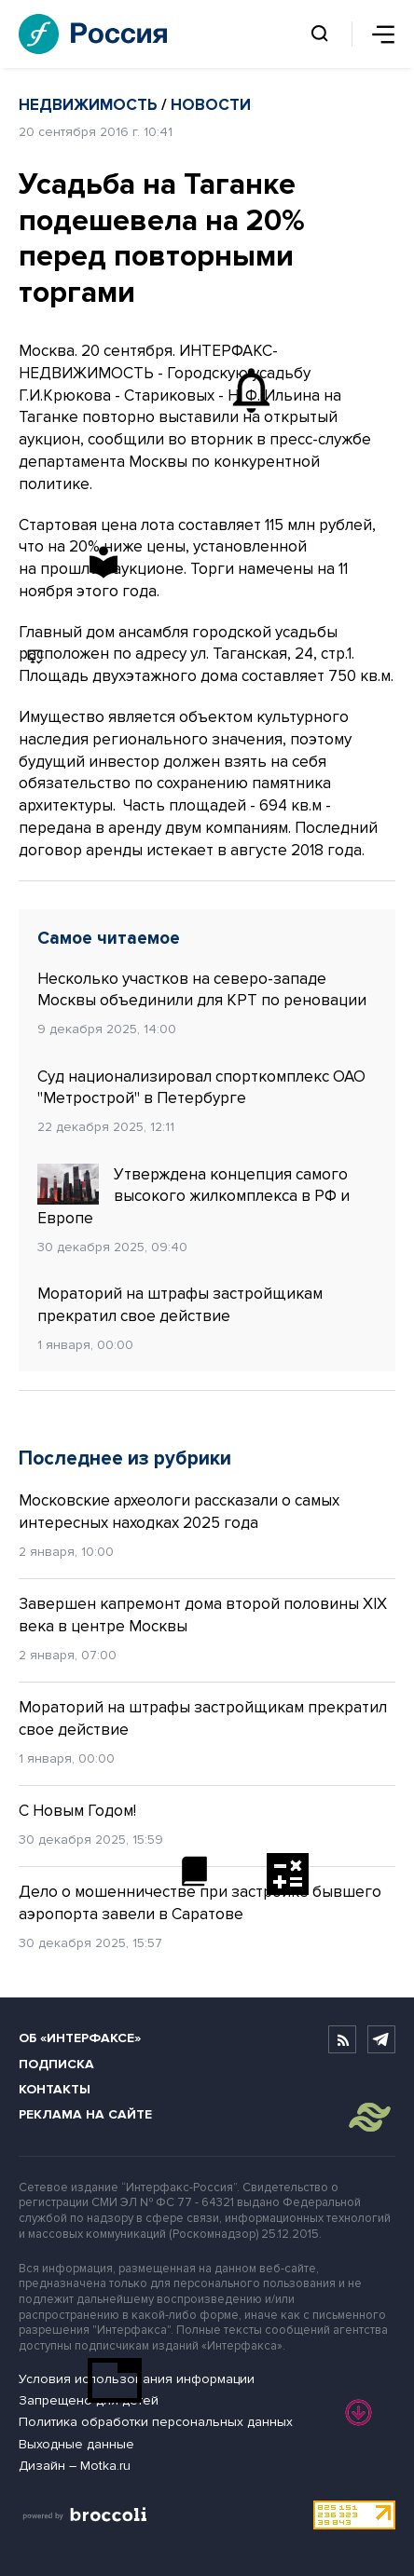 The image size is (414, 2576). What do you see at coordinates (34, 656) in the screenshot?
I see `device successfully connected` at bounding box center [34, 656].